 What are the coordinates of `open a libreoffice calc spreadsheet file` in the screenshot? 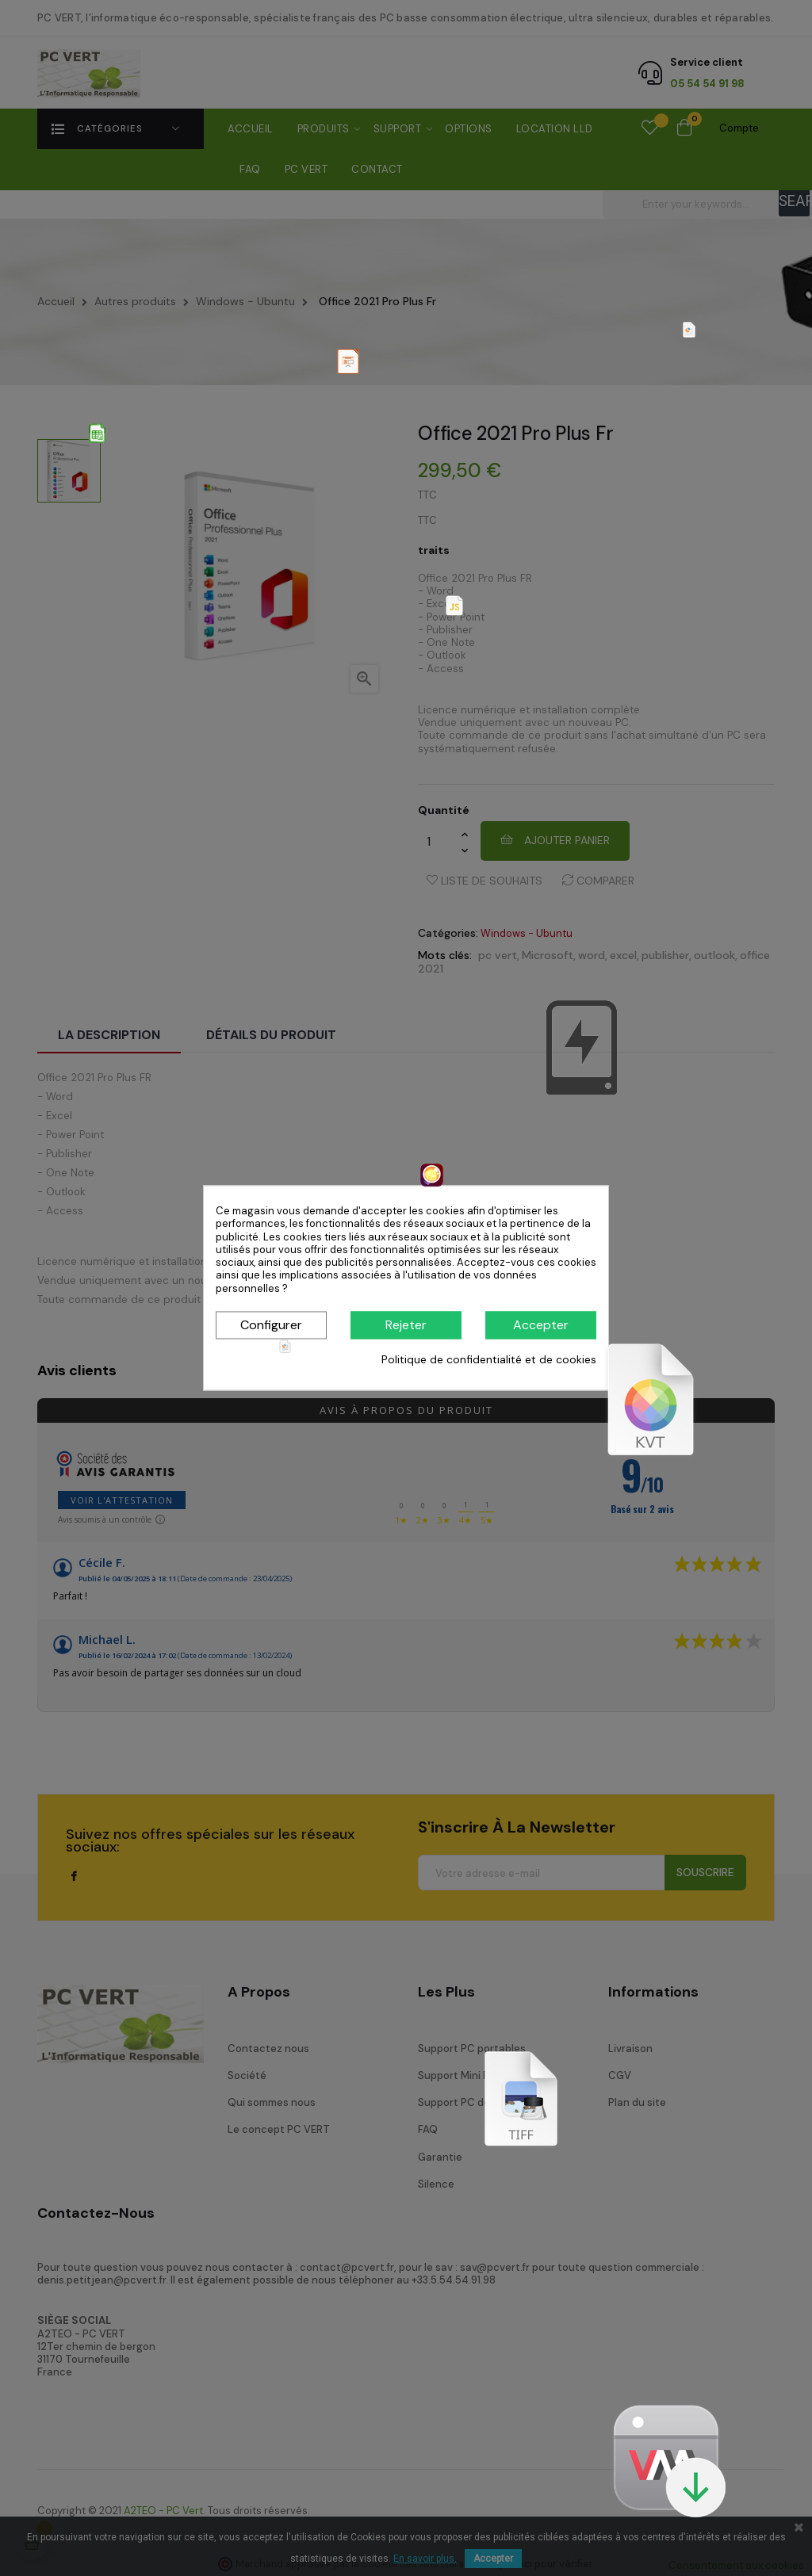 It's located at (97, 433).